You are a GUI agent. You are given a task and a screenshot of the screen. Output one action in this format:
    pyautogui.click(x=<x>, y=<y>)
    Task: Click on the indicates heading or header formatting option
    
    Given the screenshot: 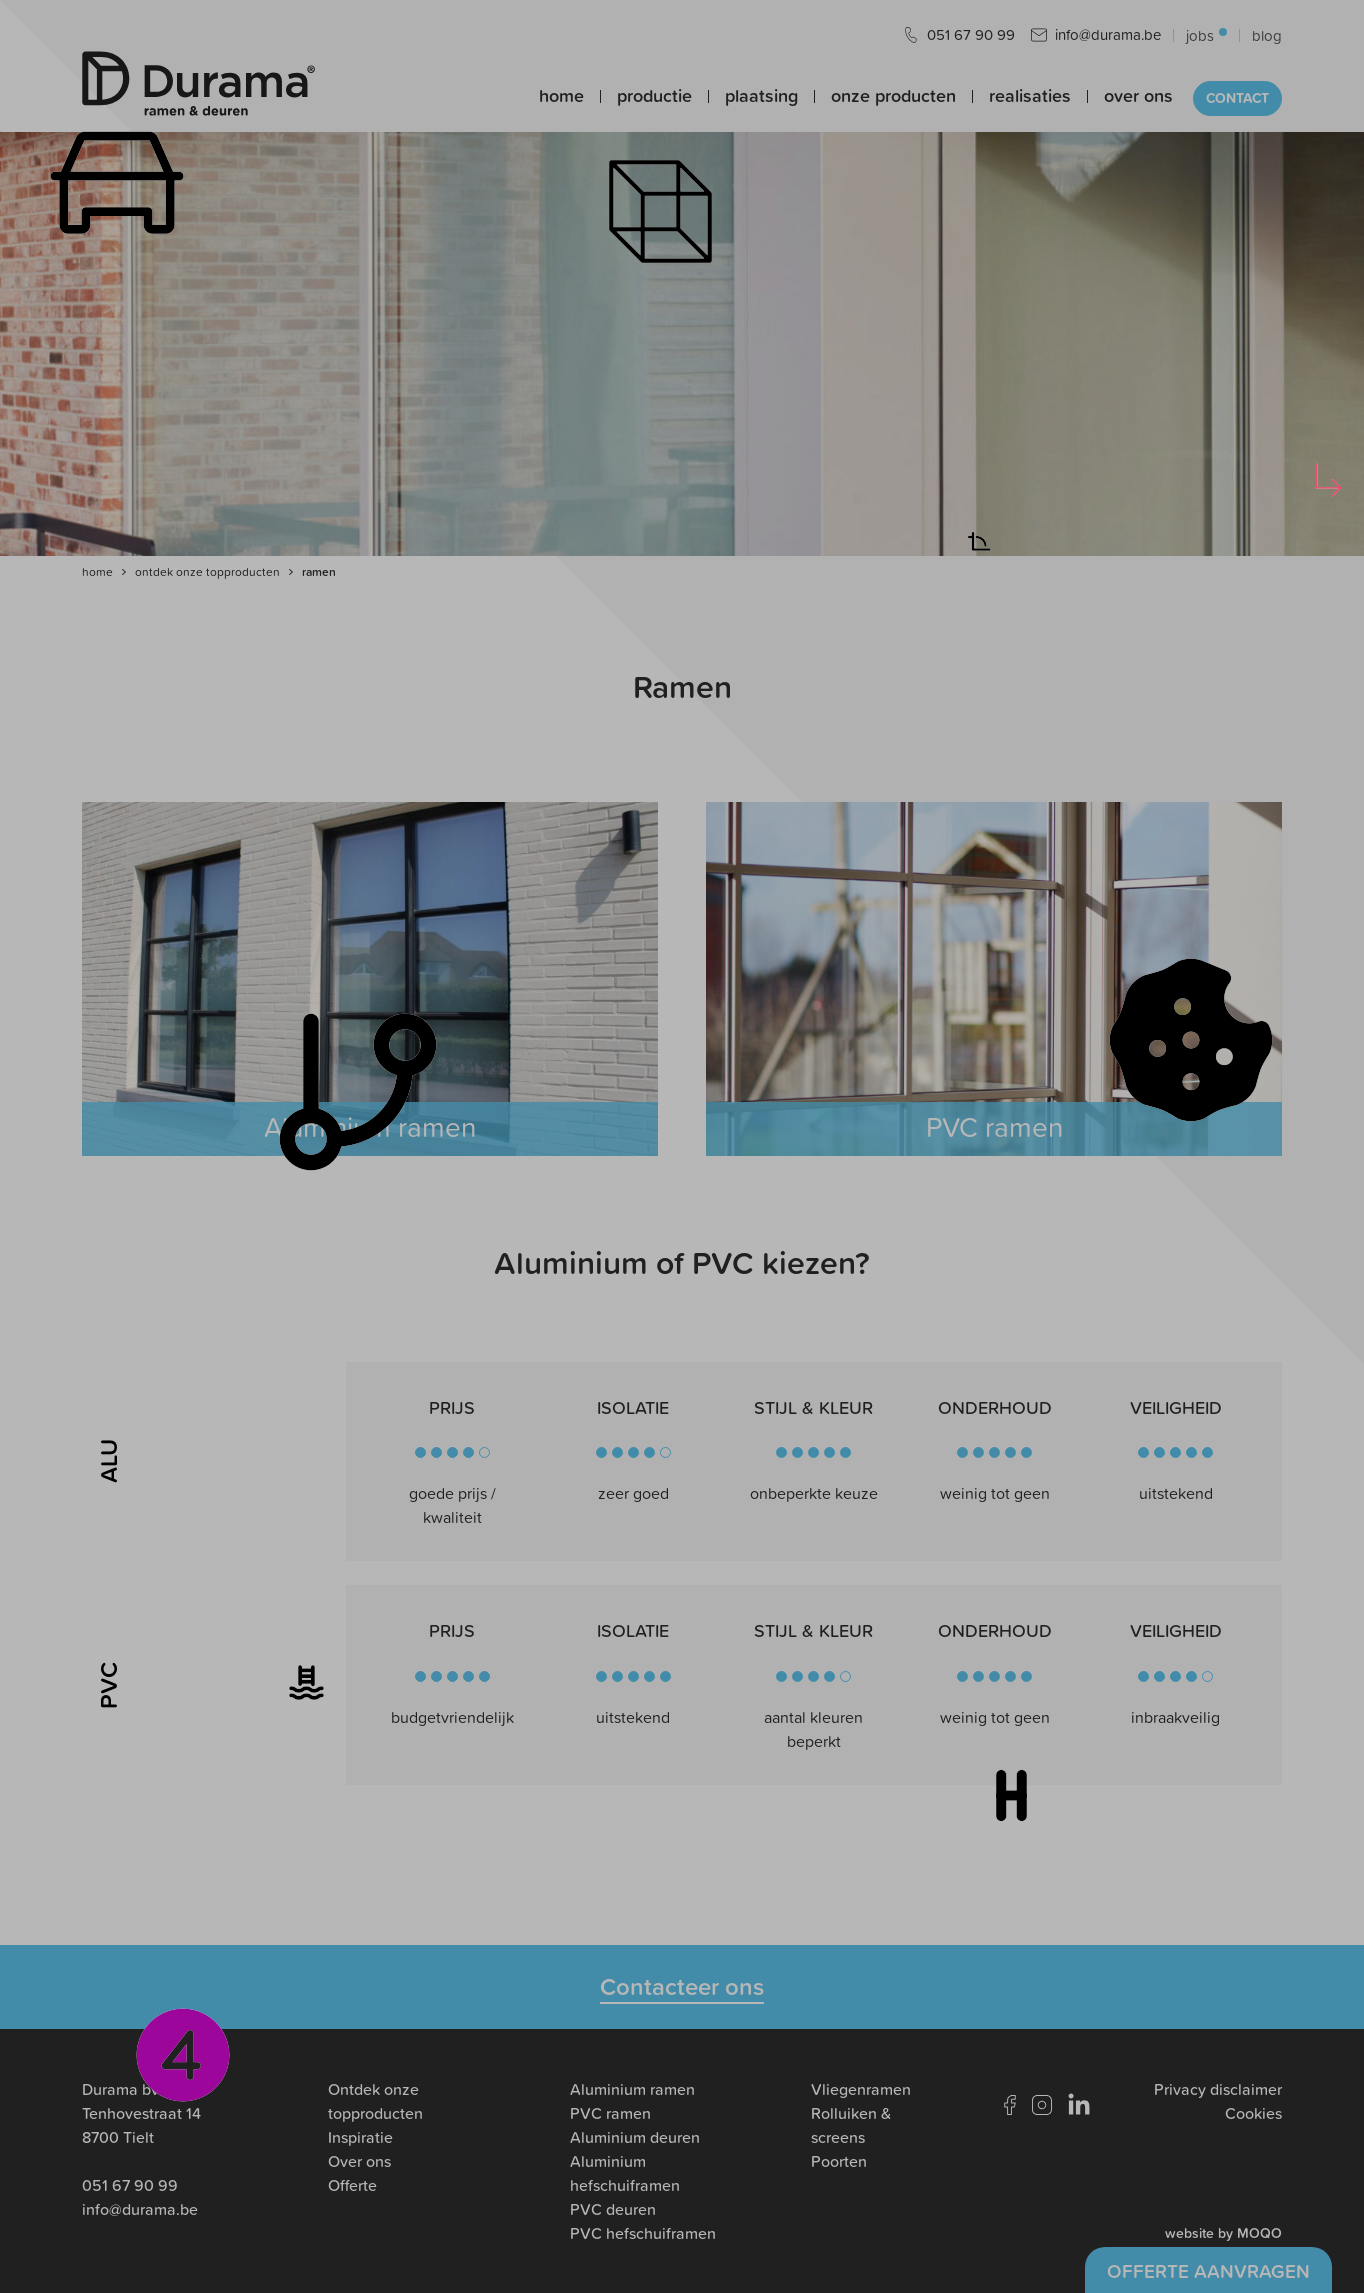 What is the action you would take?
    pyautogui.click(x=1011, y=1795)
    